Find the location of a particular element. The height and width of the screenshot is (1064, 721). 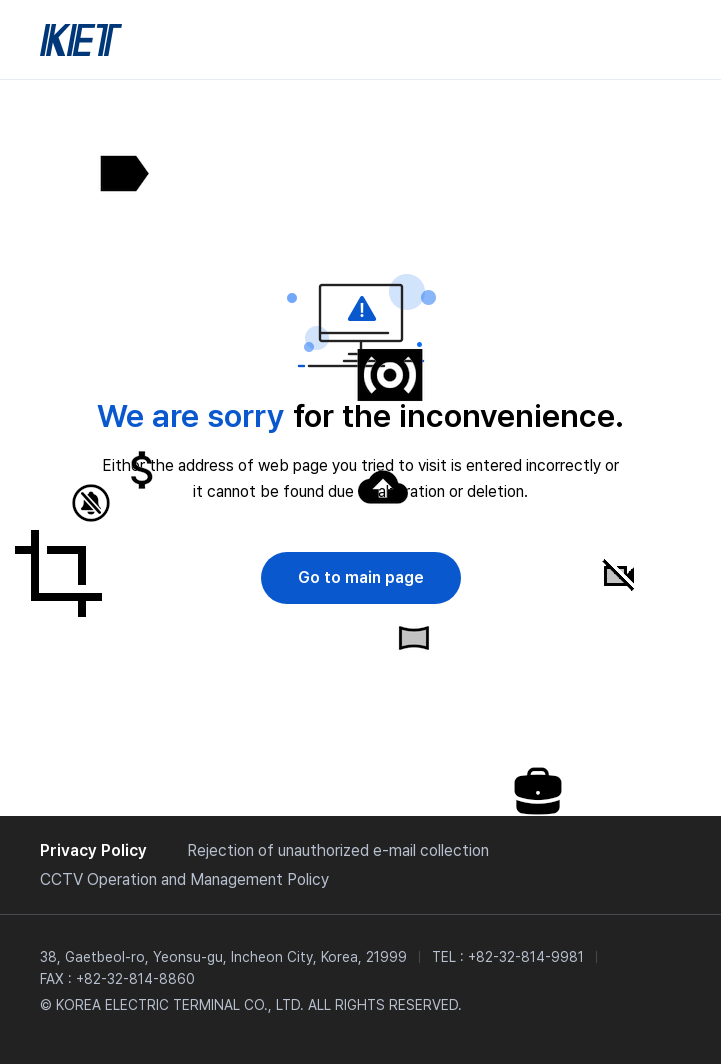

access work or business documents is located at coordinates (538, 791).